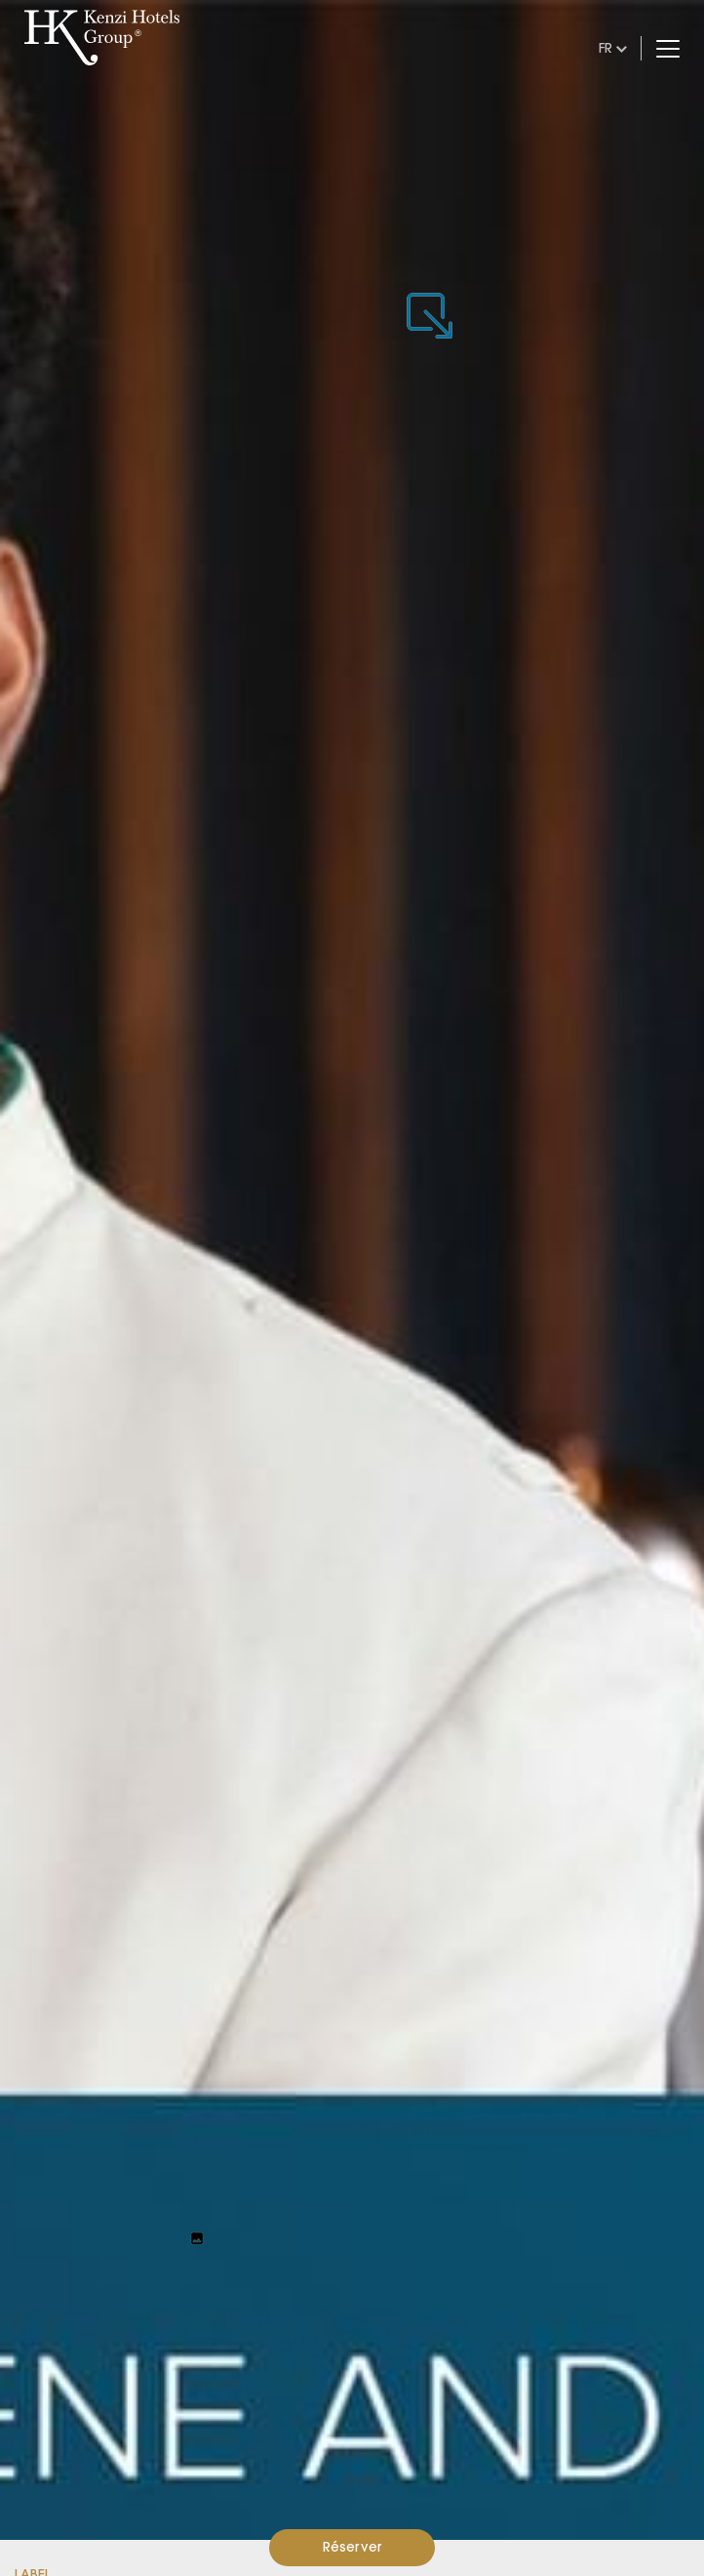  I want to click on expand content to full screen, so click(429, 315).